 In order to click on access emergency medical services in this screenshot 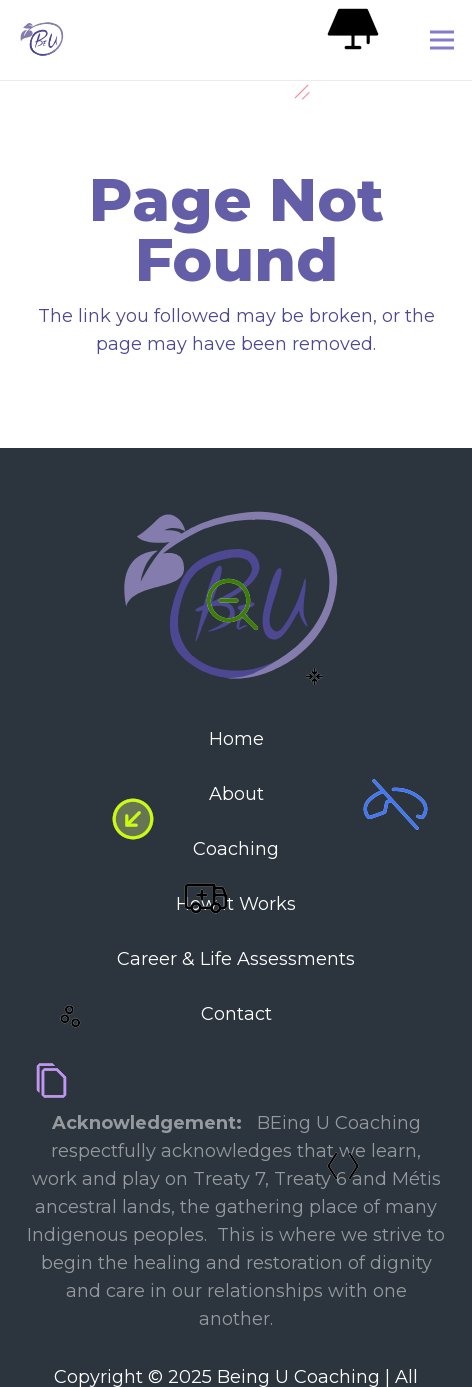, I will do `click(204, 896)`.